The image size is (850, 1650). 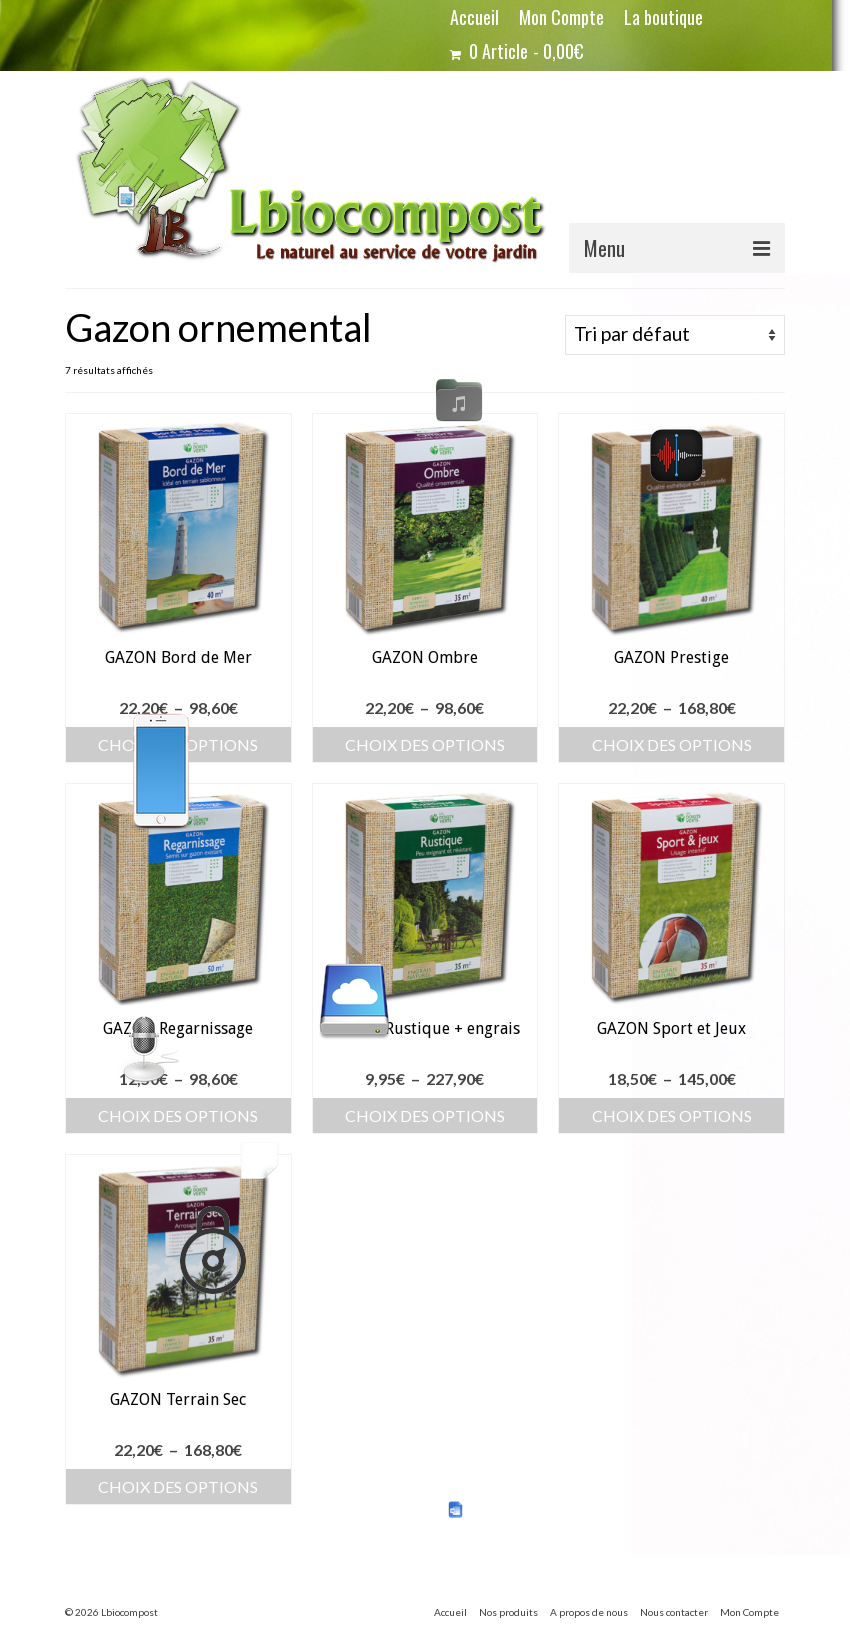 What do you see at coordinates (459, 400) in the screenshot?
I see `open your music folder` at bounding box center [459, 400].